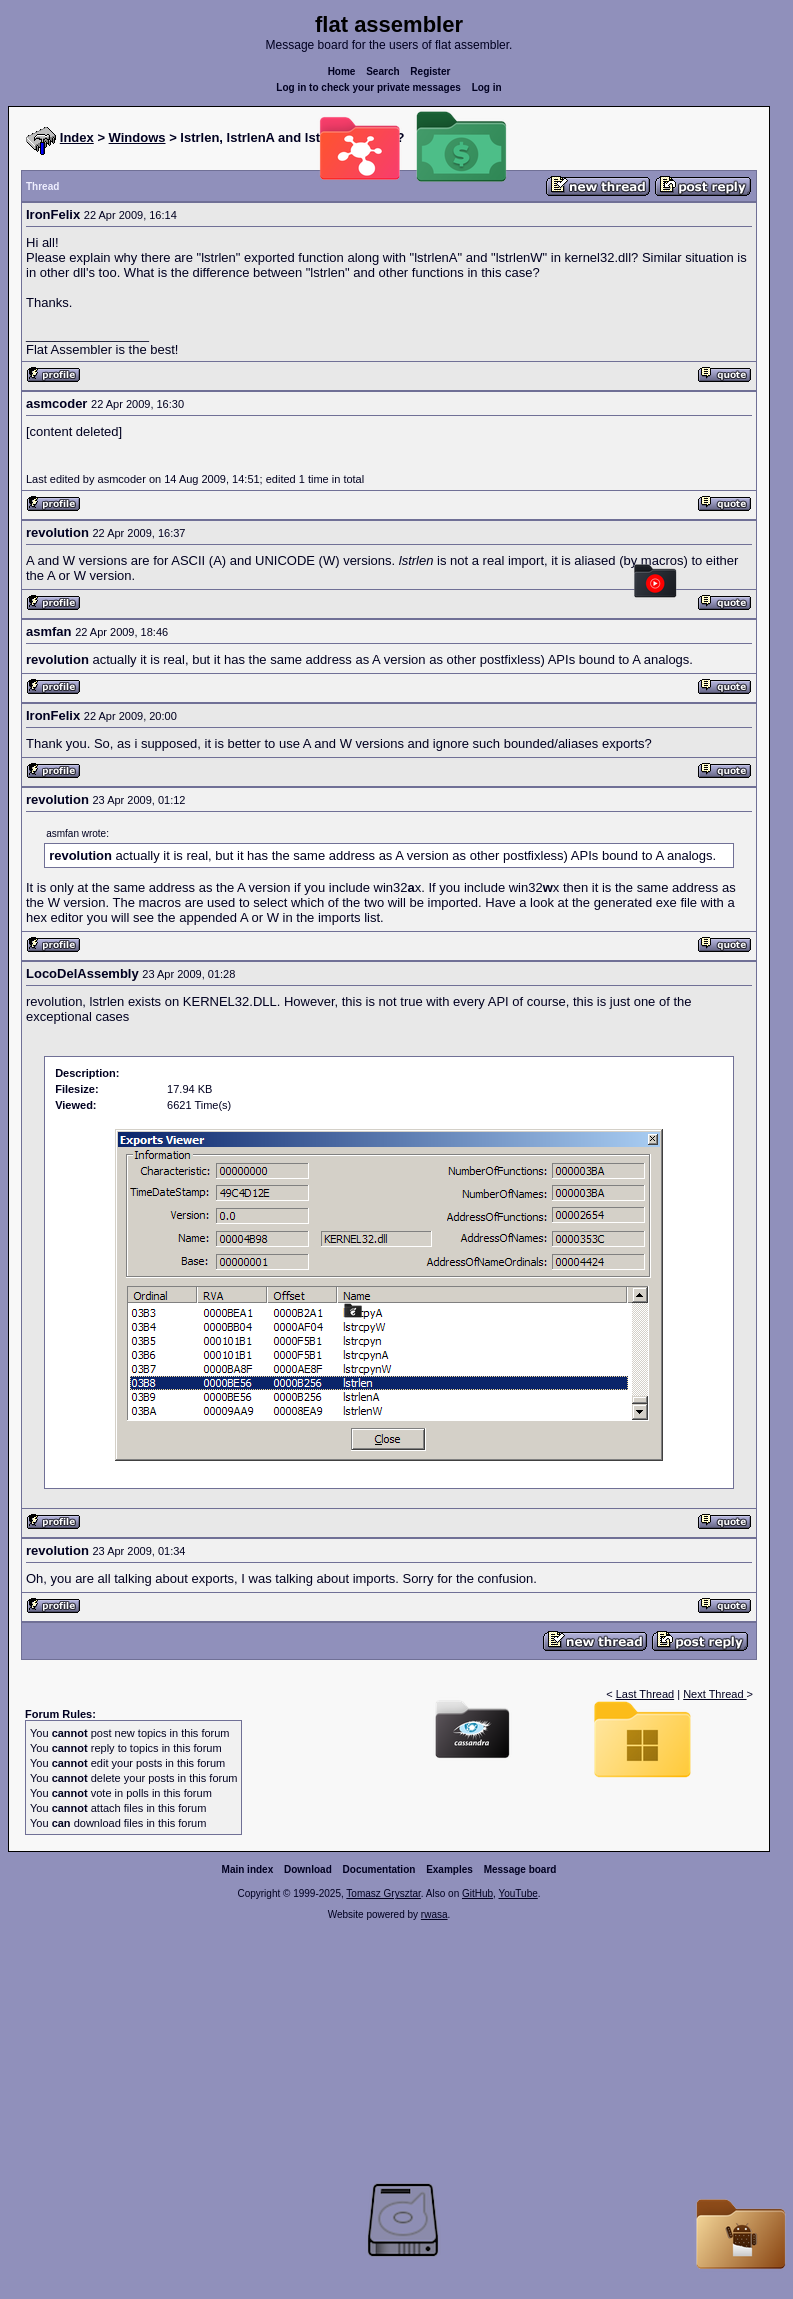 Image resolution: width=793 pixels, height=2299 pixels. What do you see at coordinates (359, 150) in the screenshot?
I see `open folder containing mindmap files` at bounding box center [359, 150].